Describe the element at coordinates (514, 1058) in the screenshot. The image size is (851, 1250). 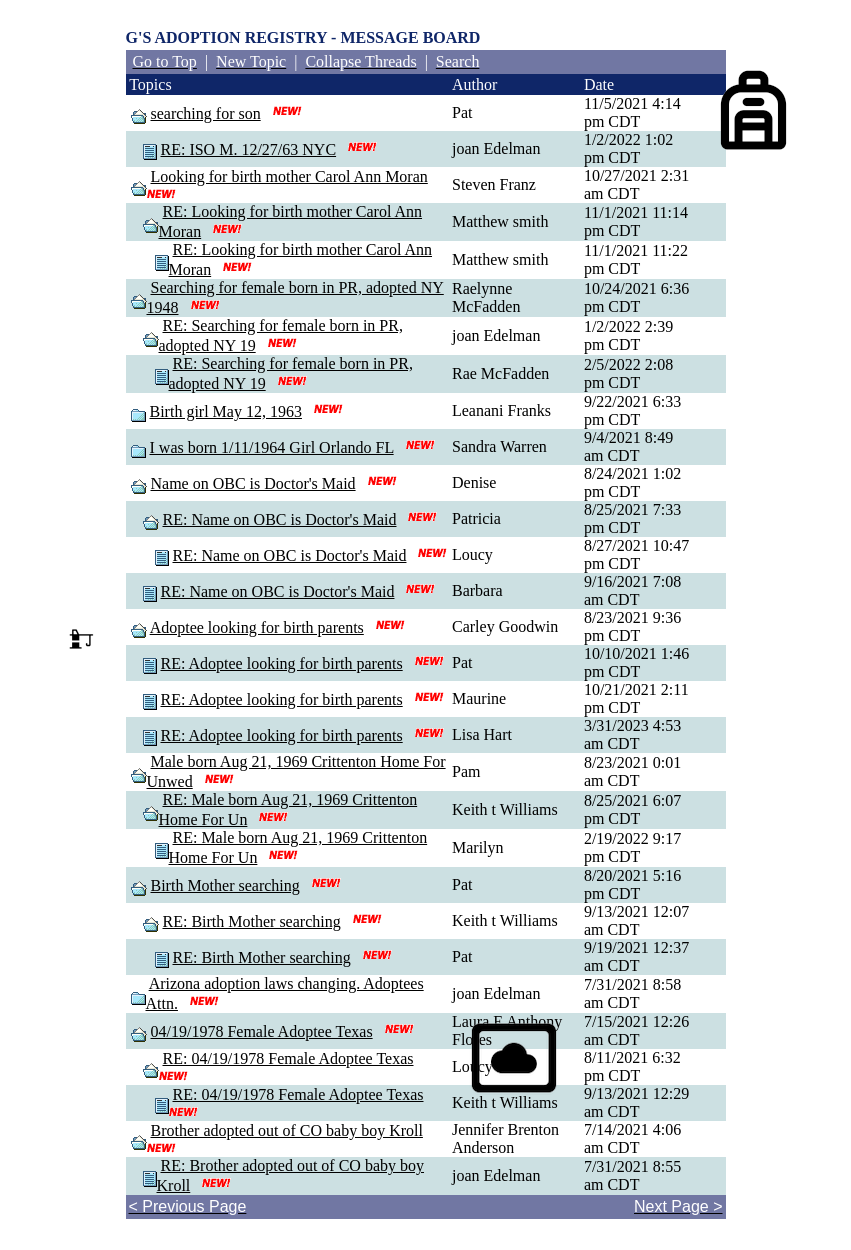
I see `access daydream or screen saver settings` at that location.